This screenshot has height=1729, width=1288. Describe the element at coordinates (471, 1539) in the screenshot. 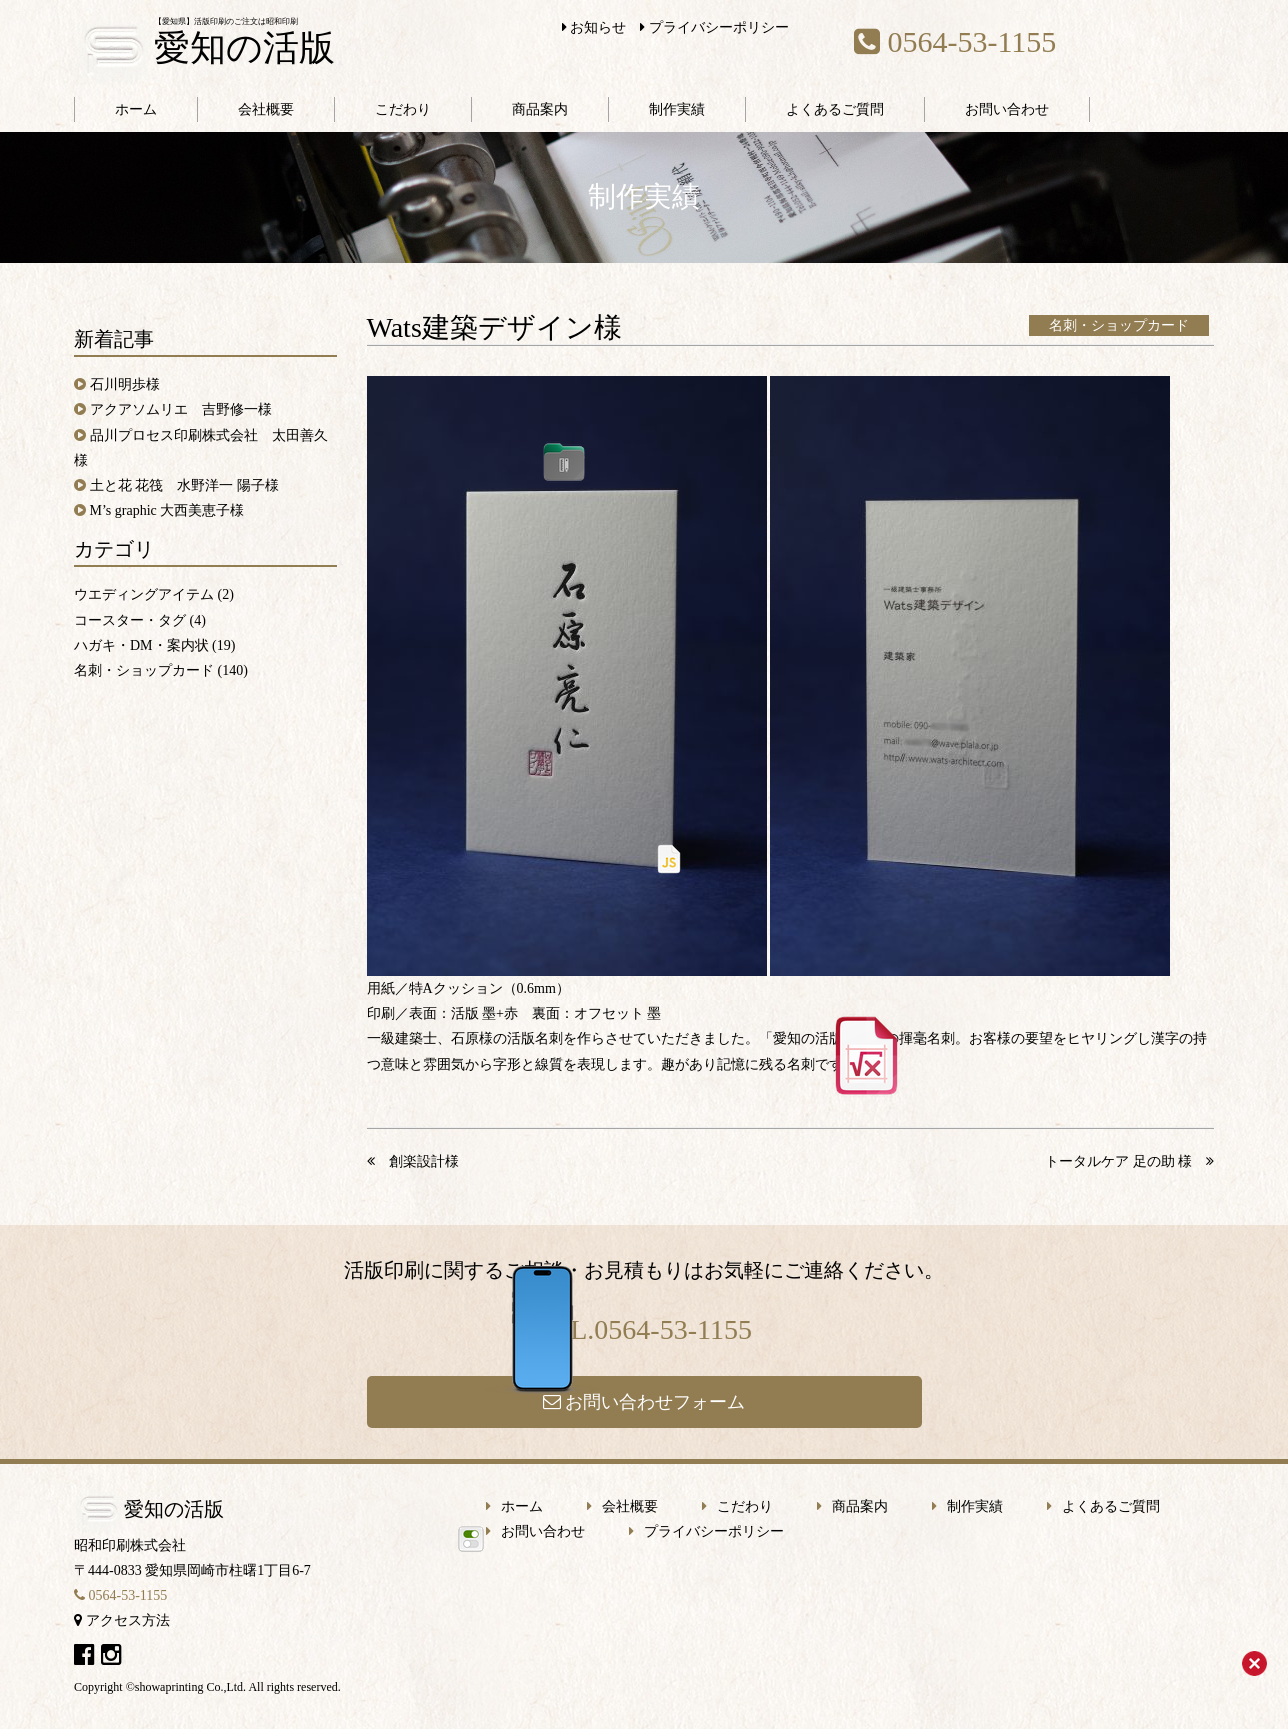

I see `open system tweaks or settings customization` at that location.